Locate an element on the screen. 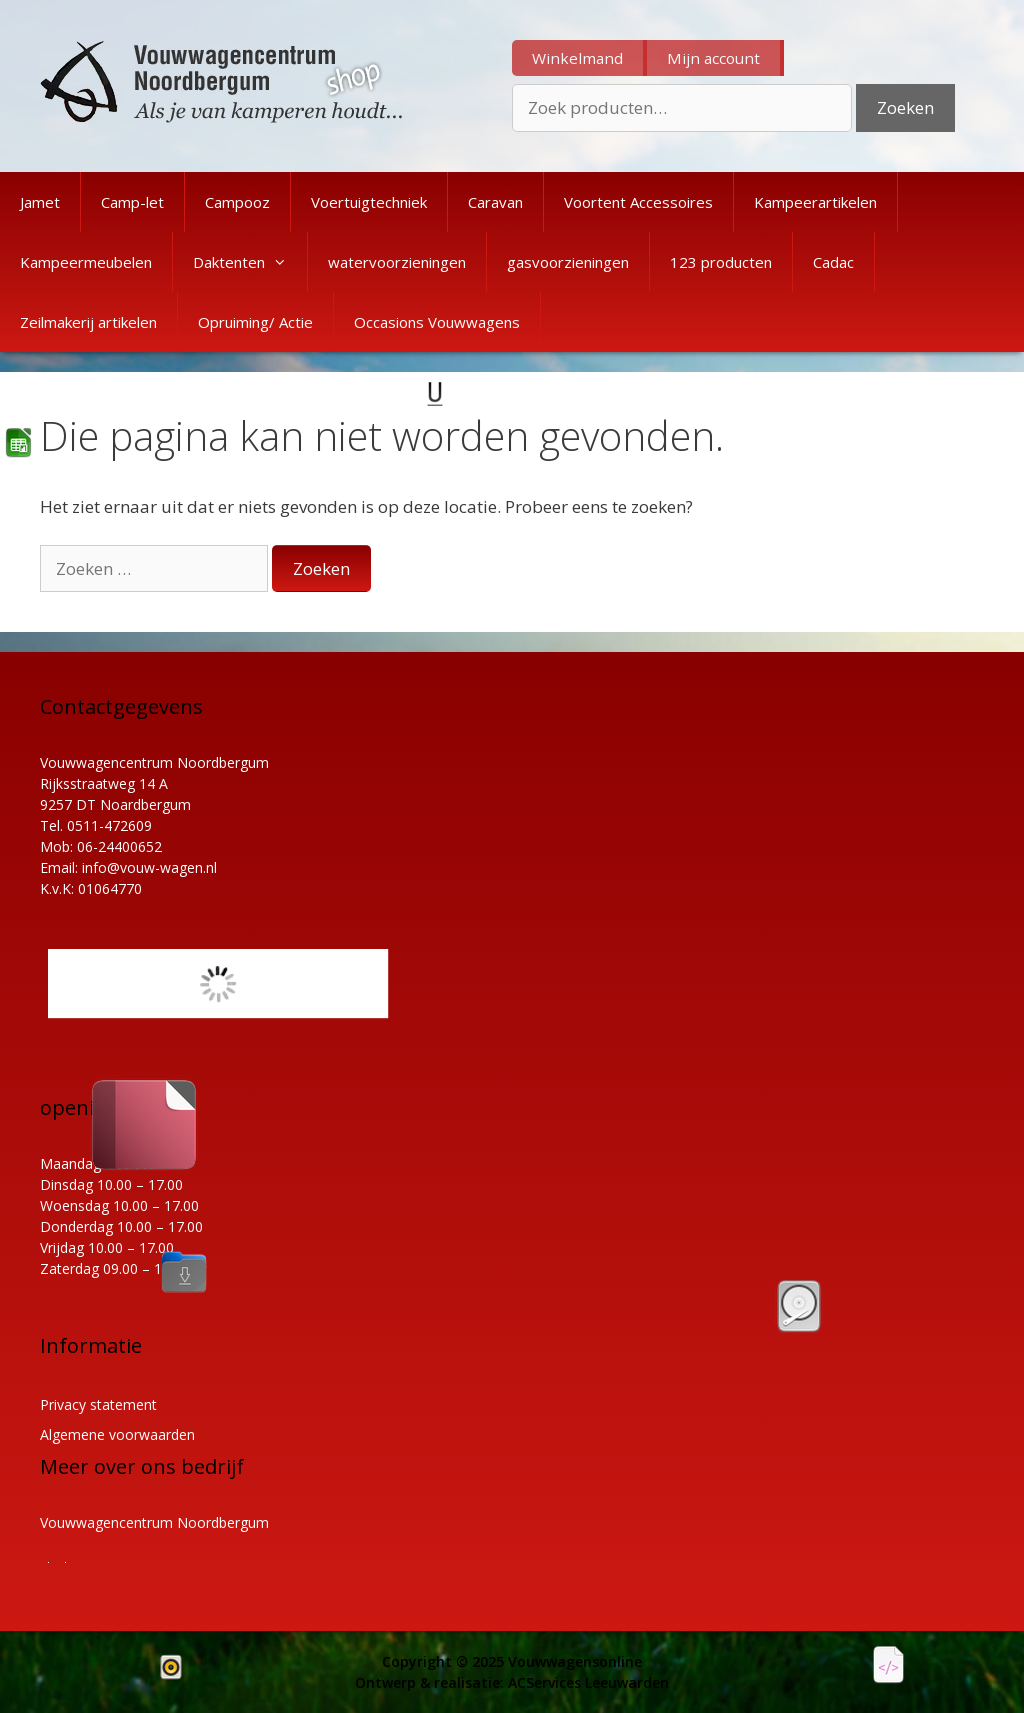  apply underline formatting to selected text is located at coordinates (435, 394).